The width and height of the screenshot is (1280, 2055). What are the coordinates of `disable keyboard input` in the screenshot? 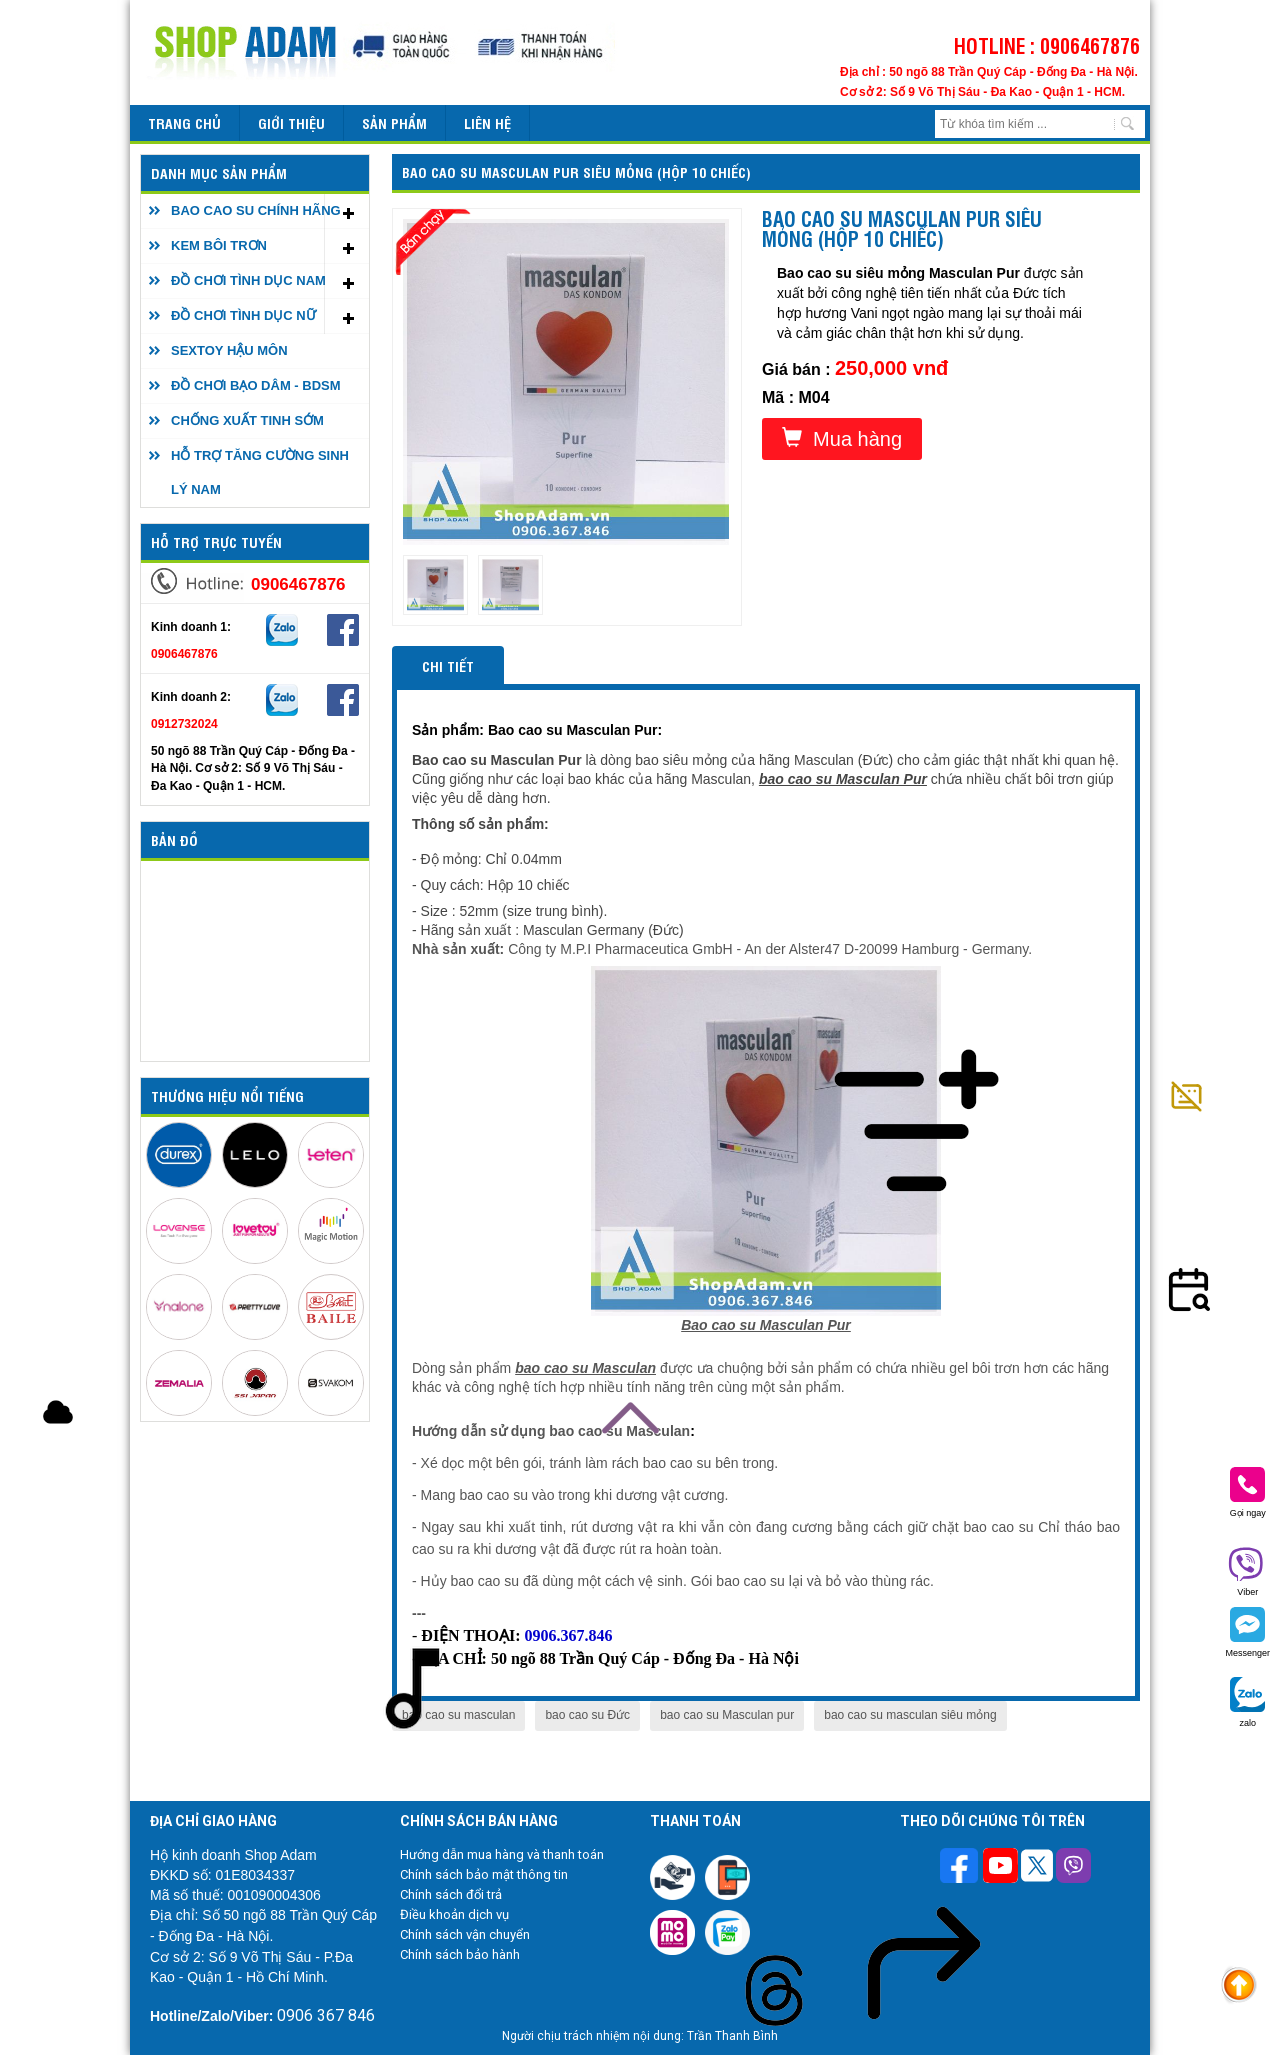 It's located at (1186, 1096).